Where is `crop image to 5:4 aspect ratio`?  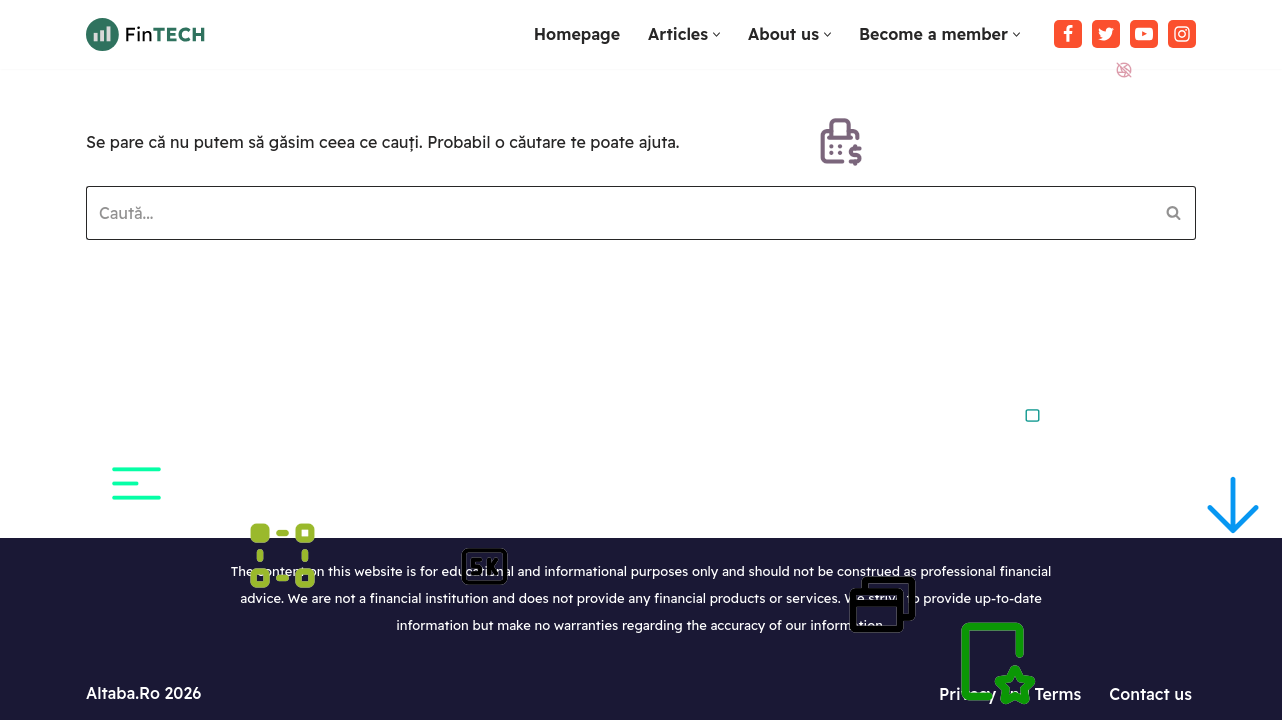
crop image to 5:4 aspect ratio is located at coordinates (1032, 415).